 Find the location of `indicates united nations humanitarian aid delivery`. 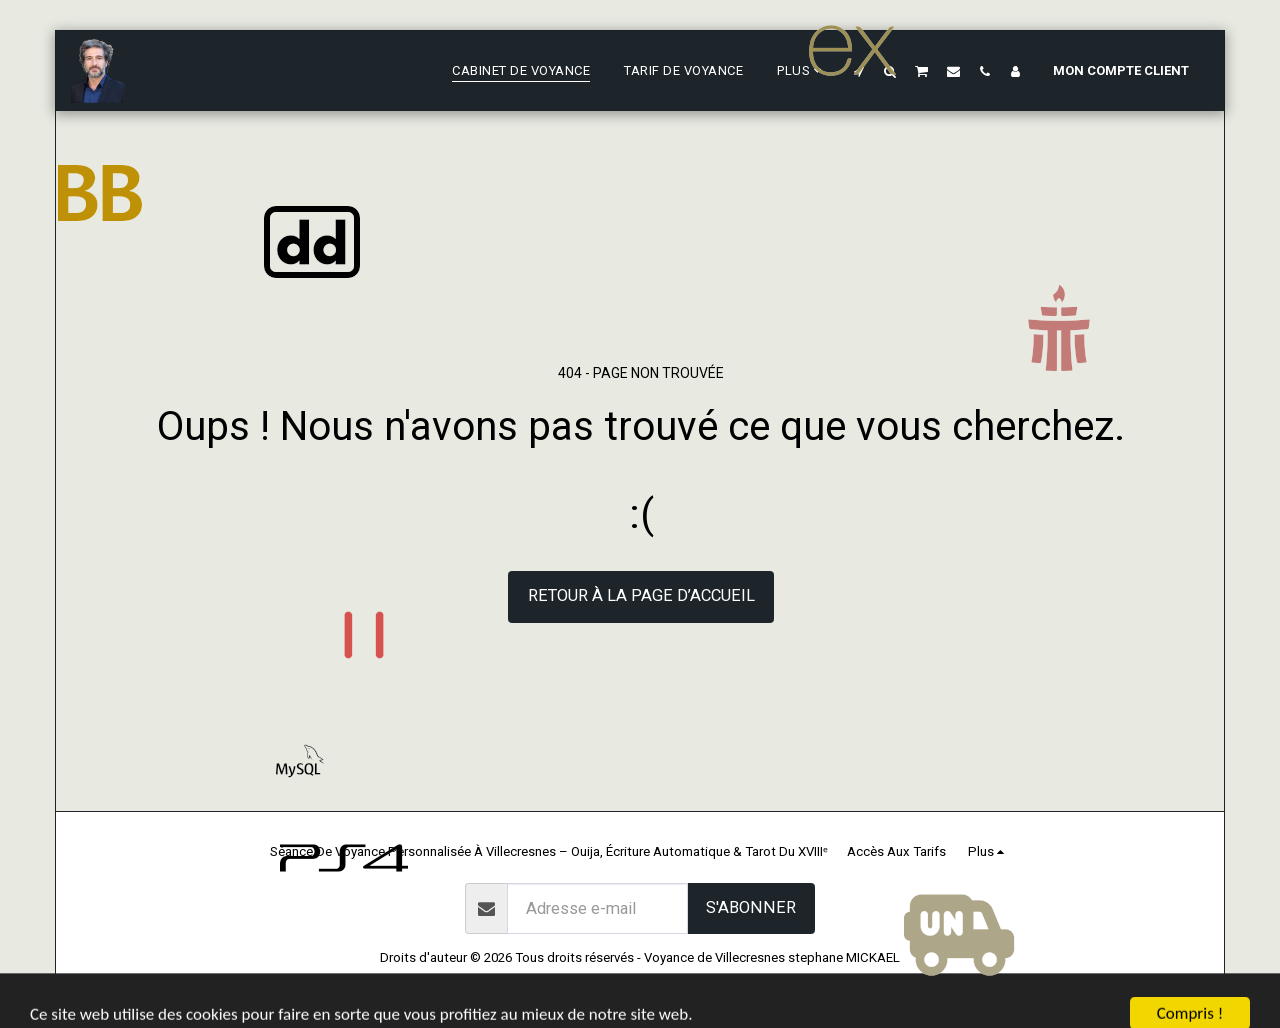

indicates united nations humanitarian aid delivery is located at coordinates (962, 935).